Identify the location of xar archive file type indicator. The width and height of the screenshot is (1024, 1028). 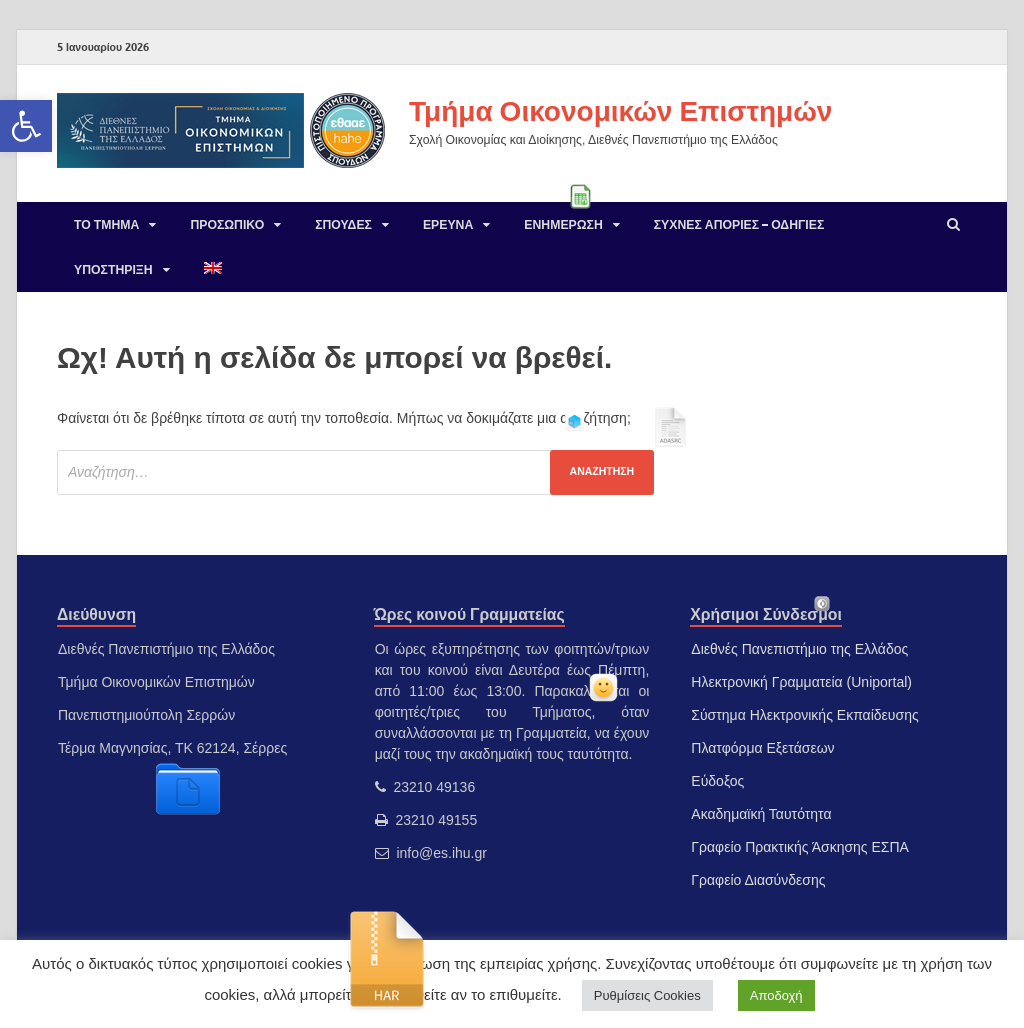
(387, 961).